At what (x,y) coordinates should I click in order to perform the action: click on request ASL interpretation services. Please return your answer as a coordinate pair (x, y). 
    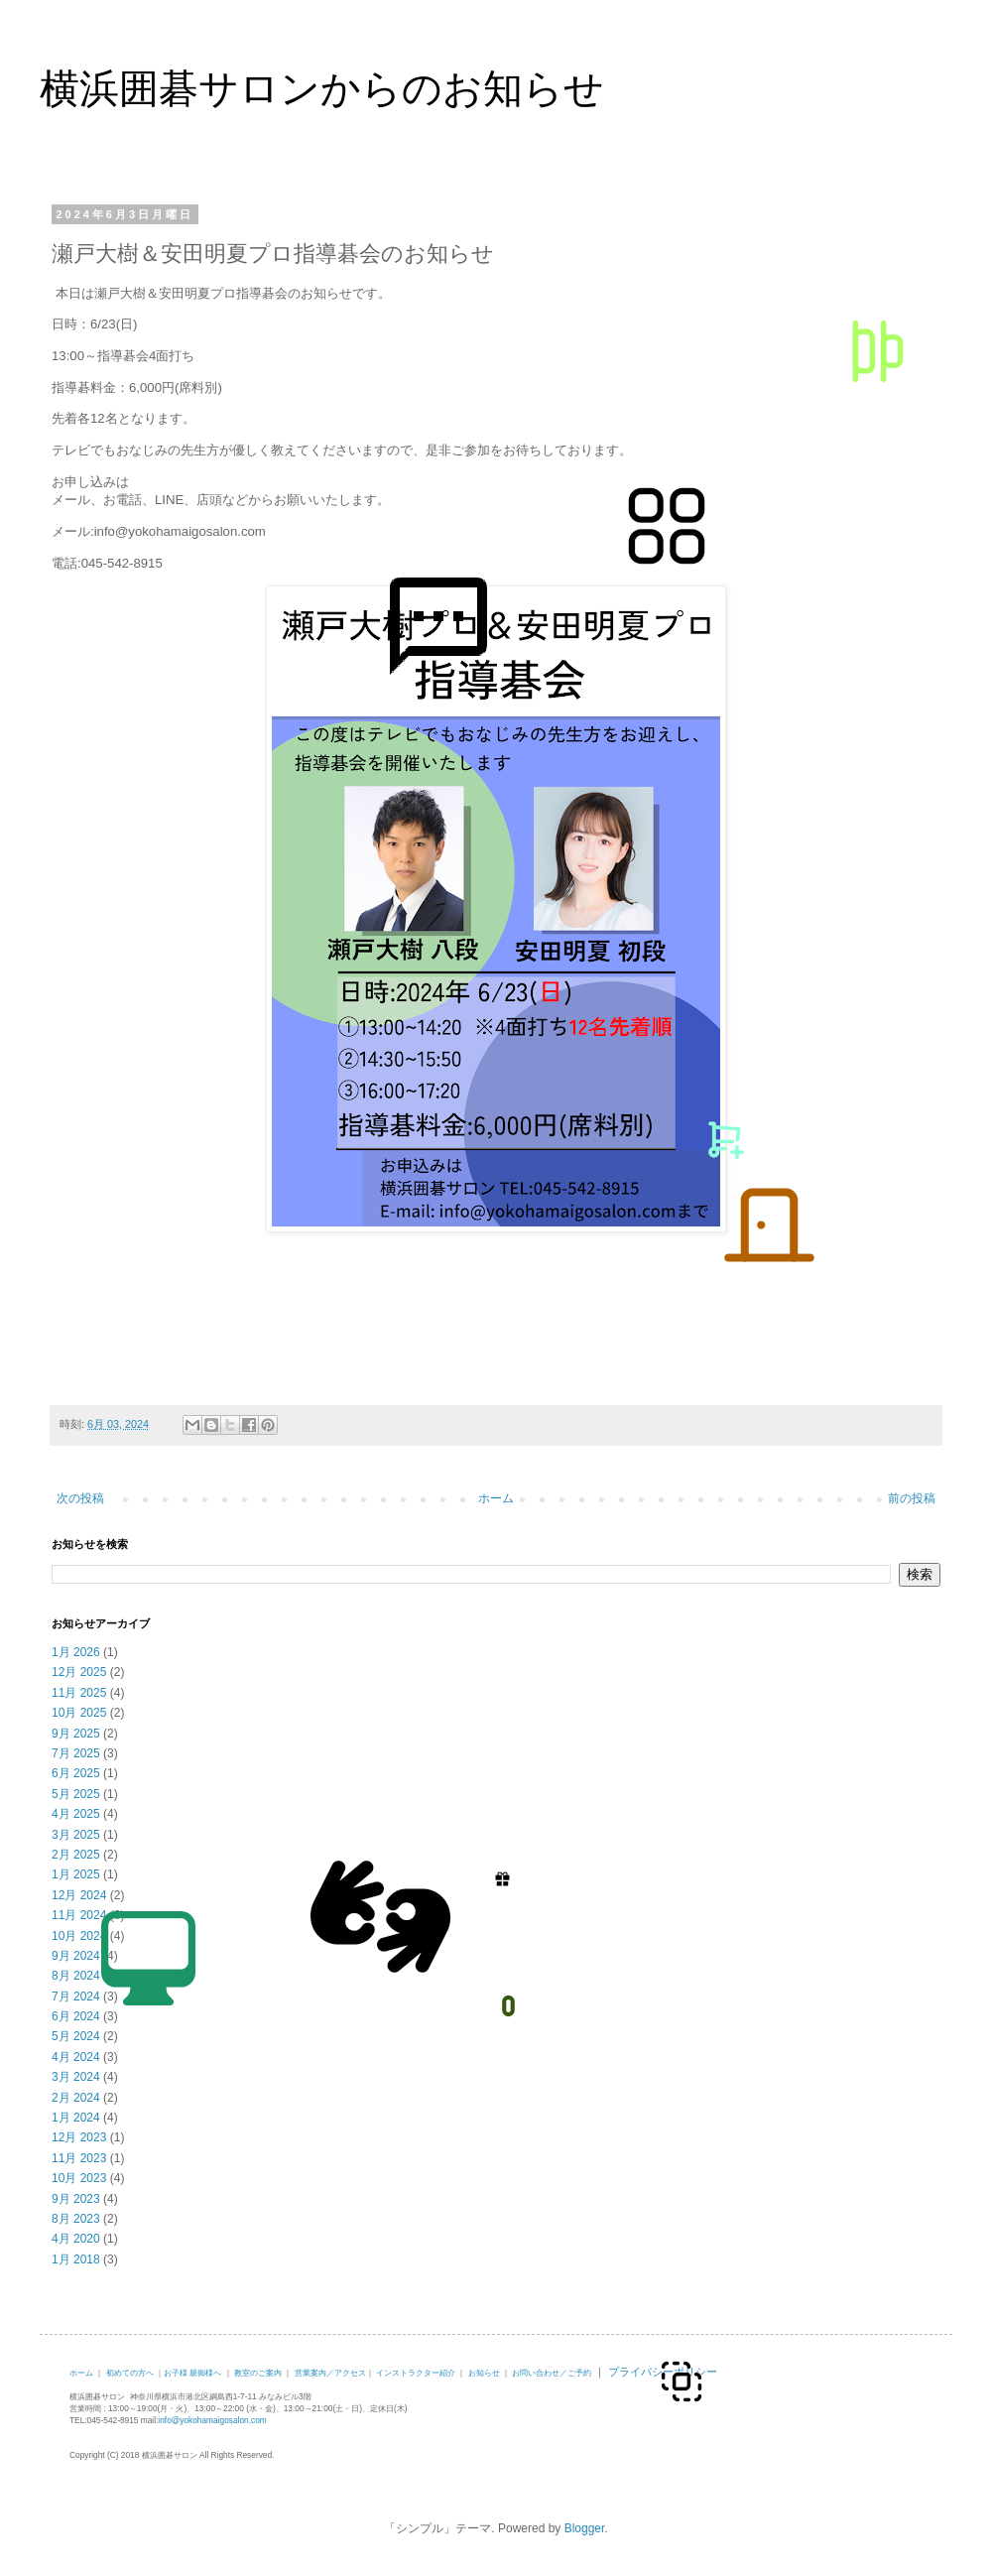
    Looking at the image, I should click on (380, 1916).